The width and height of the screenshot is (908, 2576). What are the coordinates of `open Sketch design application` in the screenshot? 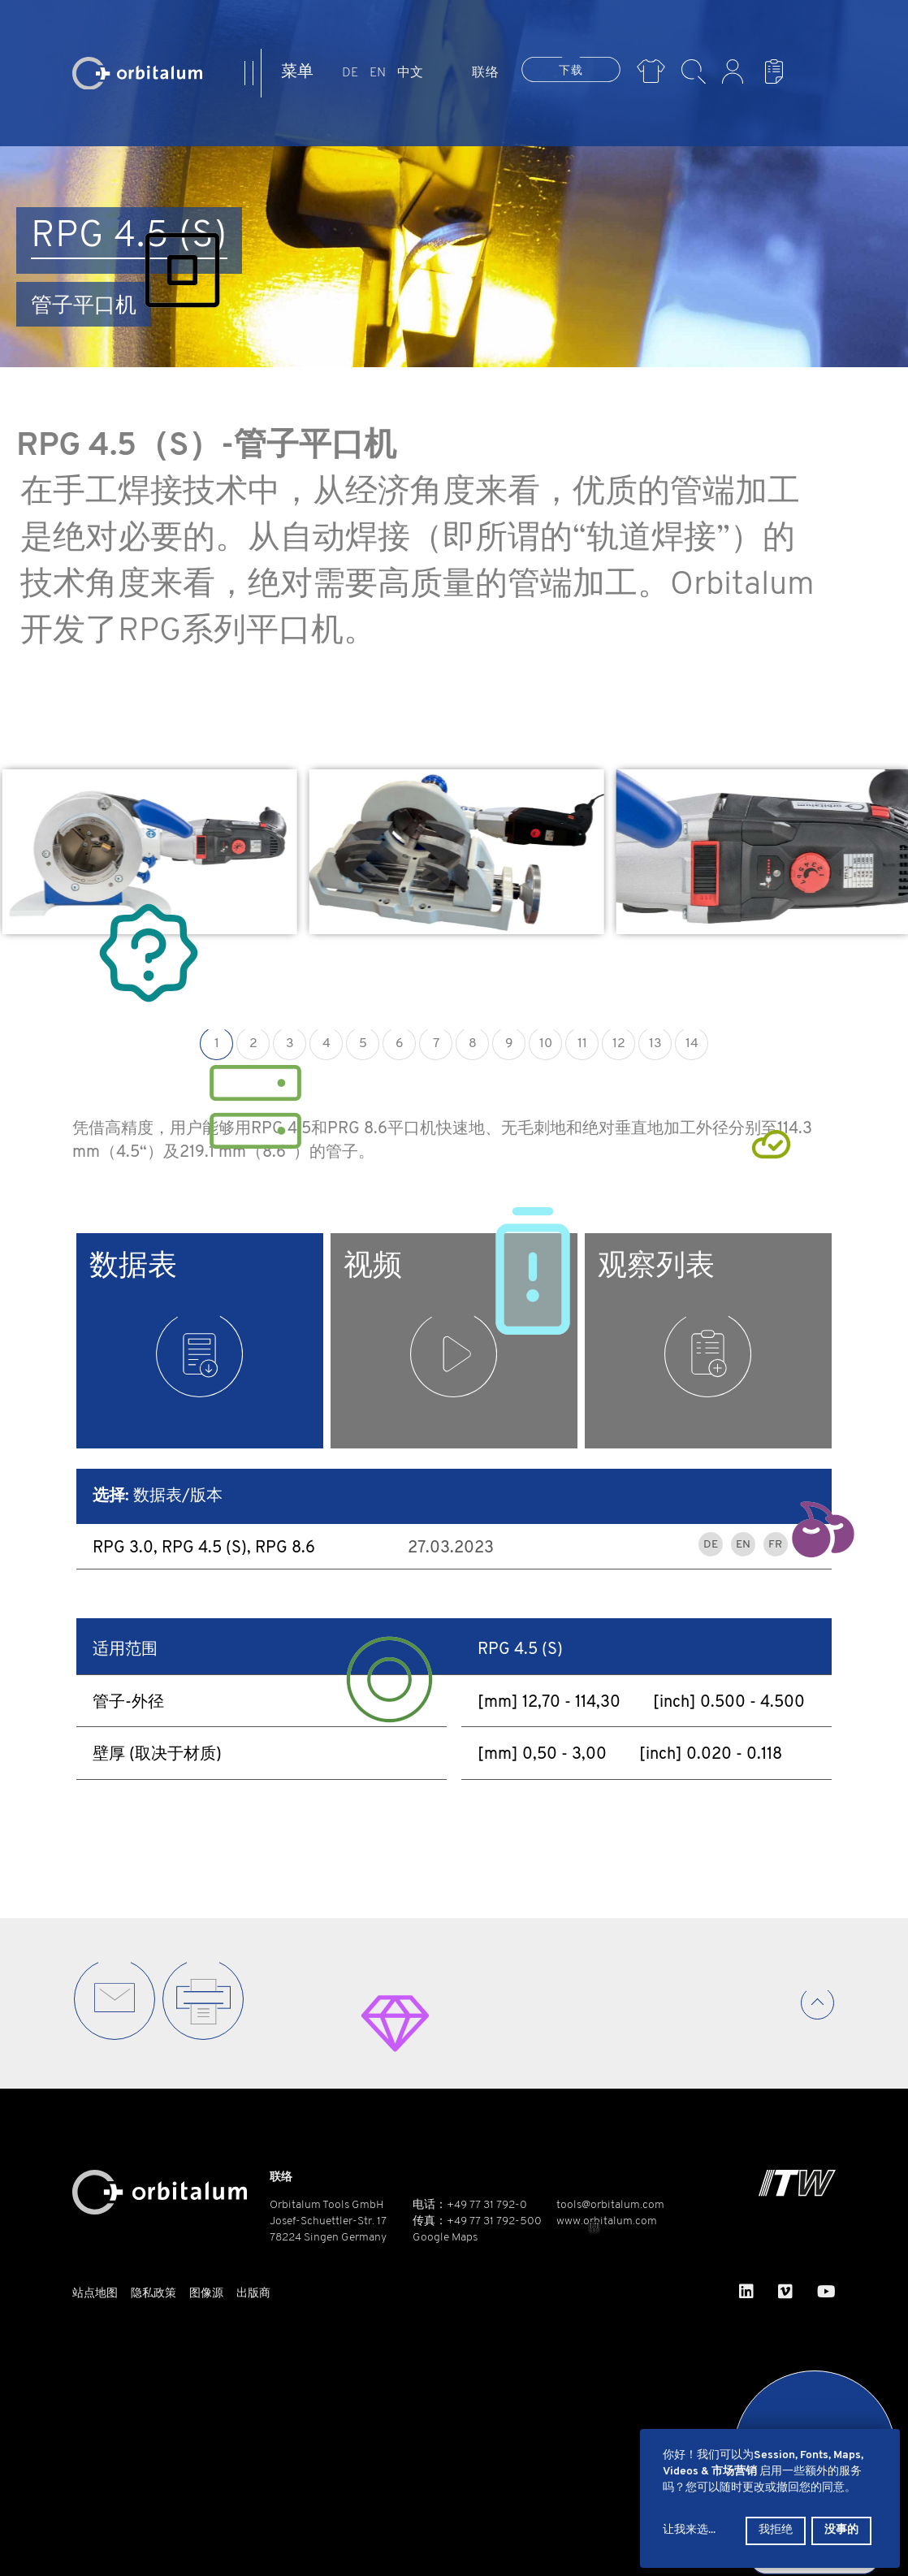 It's located at (395, 2022).